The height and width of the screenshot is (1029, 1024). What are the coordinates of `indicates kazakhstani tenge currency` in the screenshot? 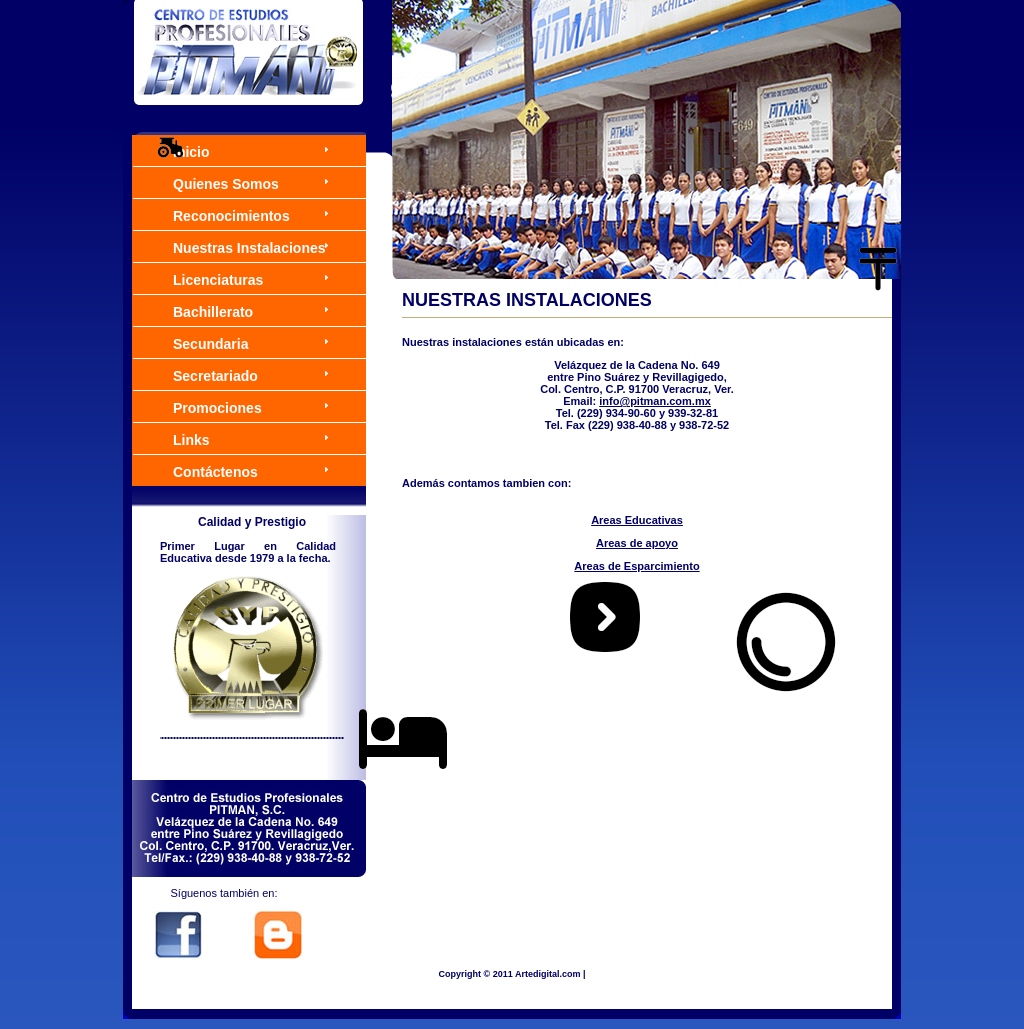 It's located at (878, 269).